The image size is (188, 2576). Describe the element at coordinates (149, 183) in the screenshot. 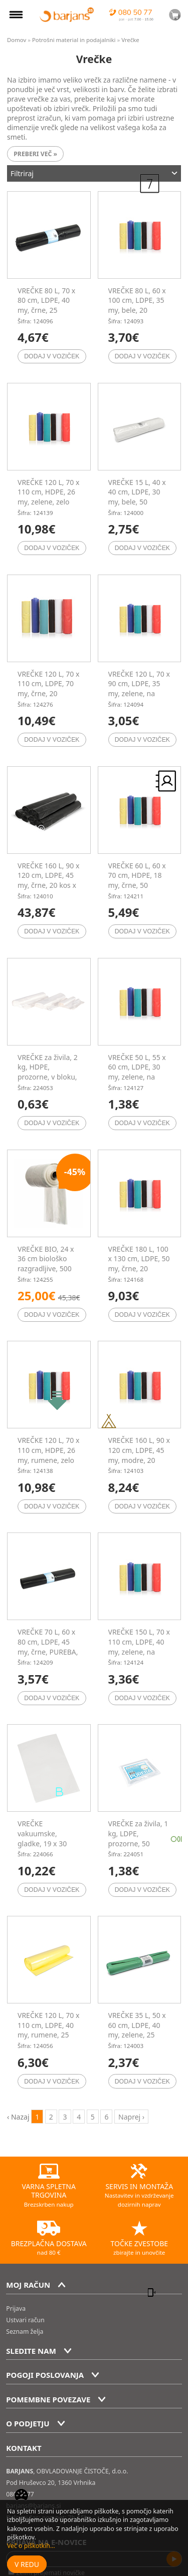

I see `select or input the number seven` at that location.